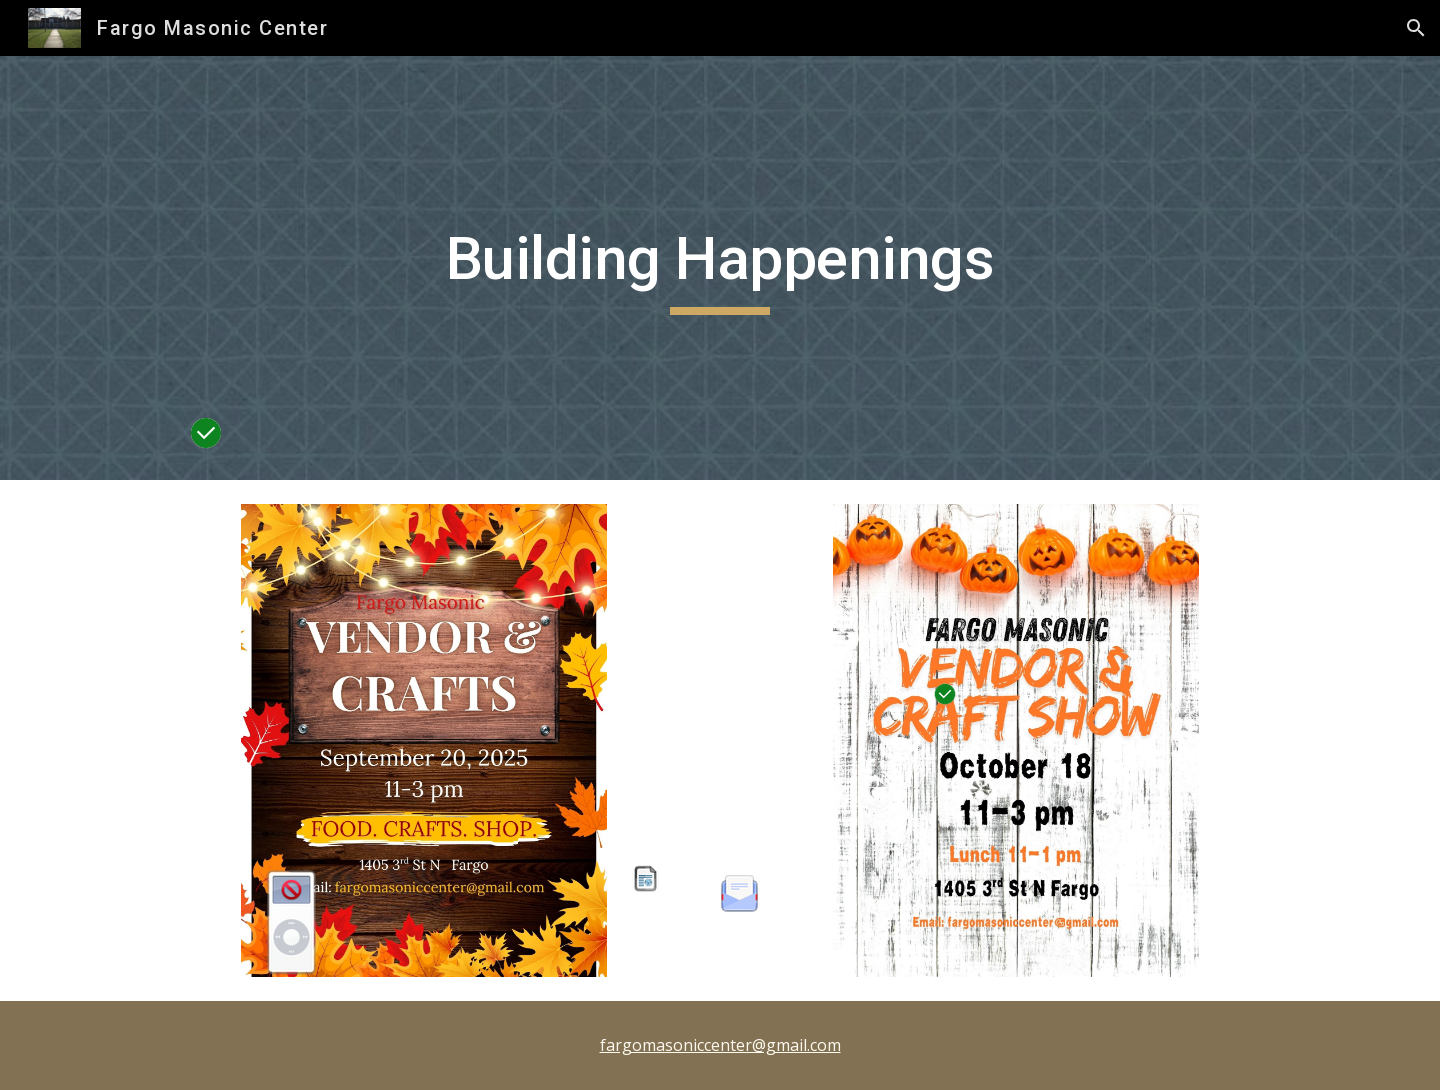 Image resolution: width=1440 pixels, height=1090 pixels. Describe the element at coordinates (645, 878) in the screenshot. I see `open a libreoffice web document` at that location.